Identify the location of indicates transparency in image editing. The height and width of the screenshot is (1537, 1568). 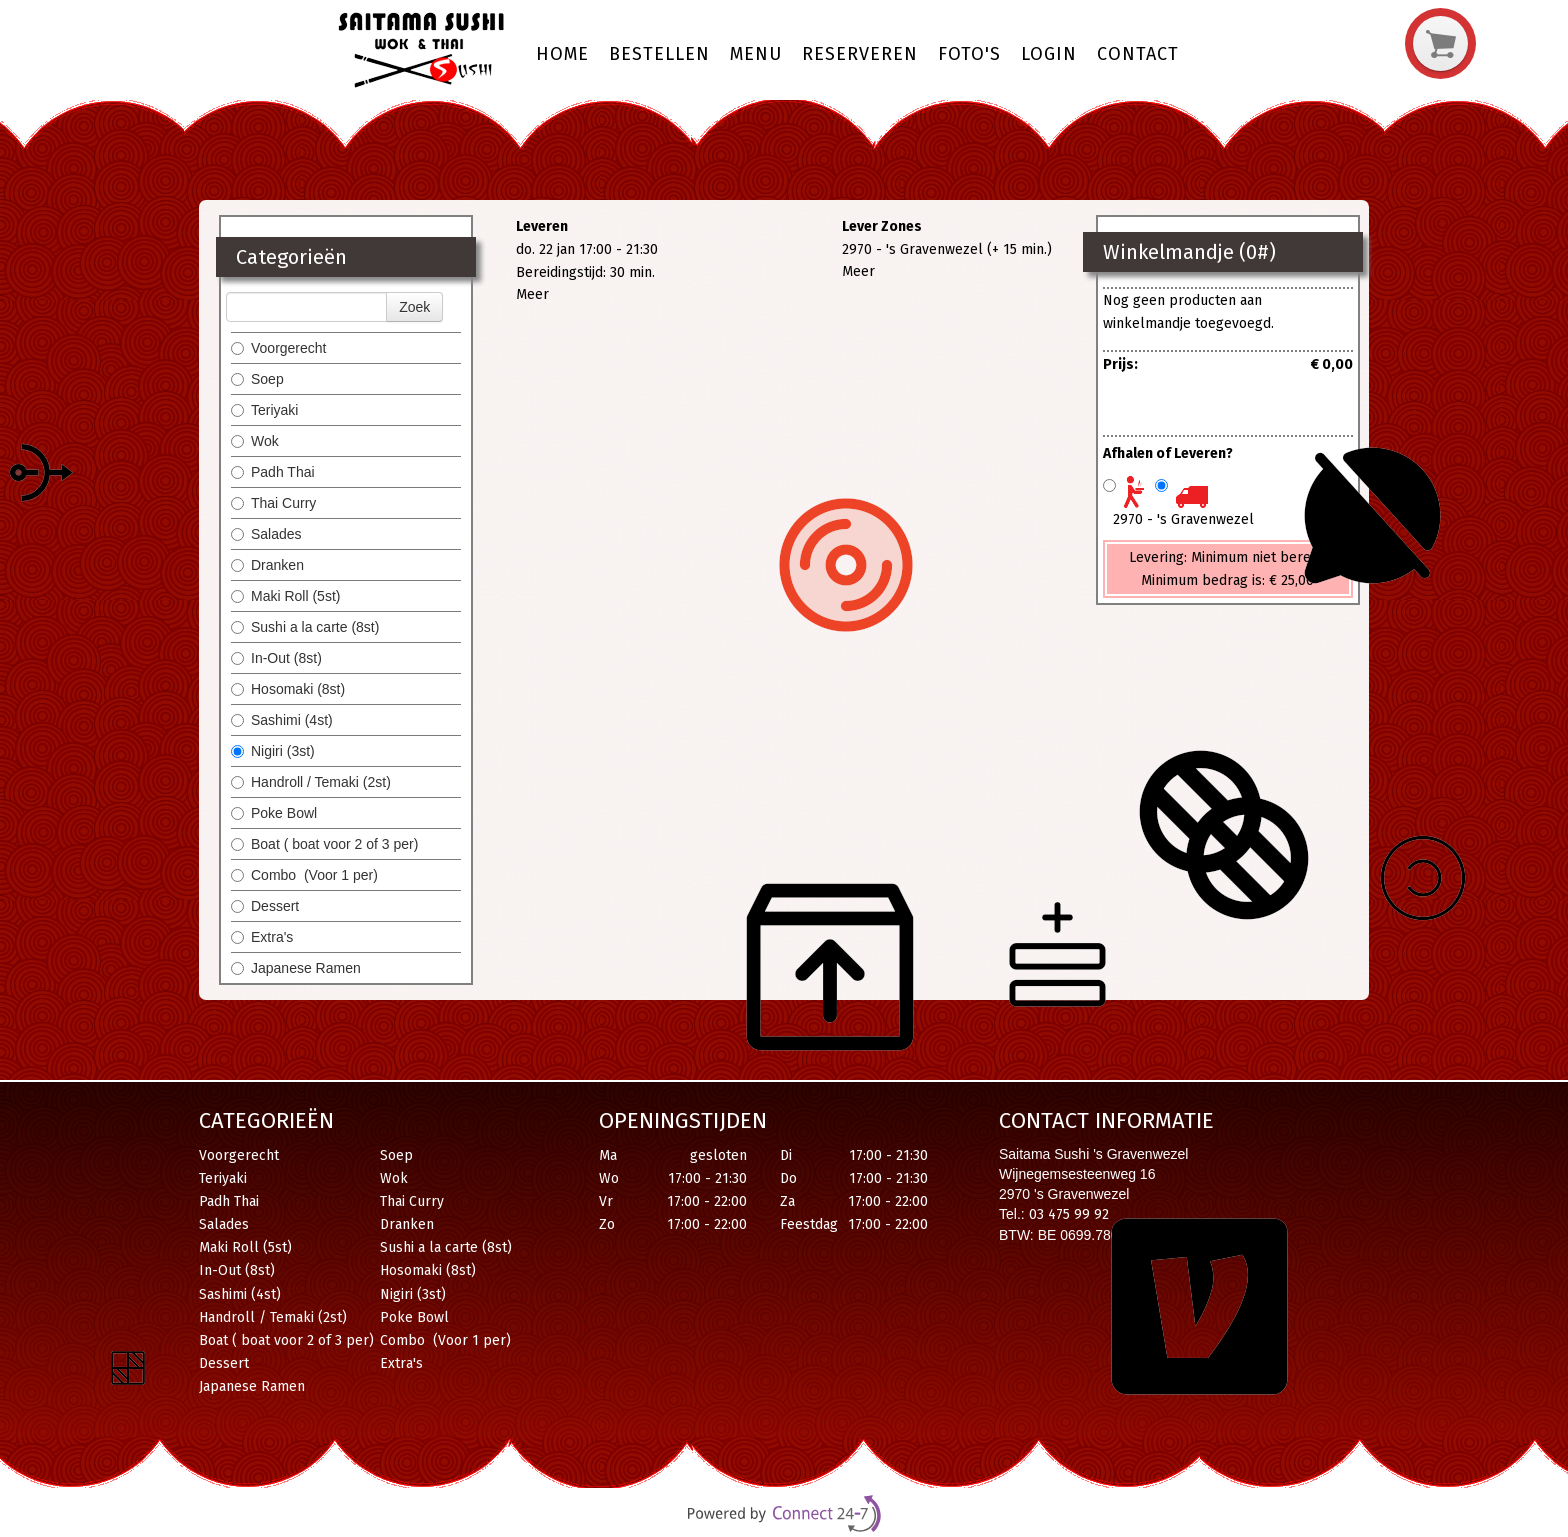
(128, 1368).